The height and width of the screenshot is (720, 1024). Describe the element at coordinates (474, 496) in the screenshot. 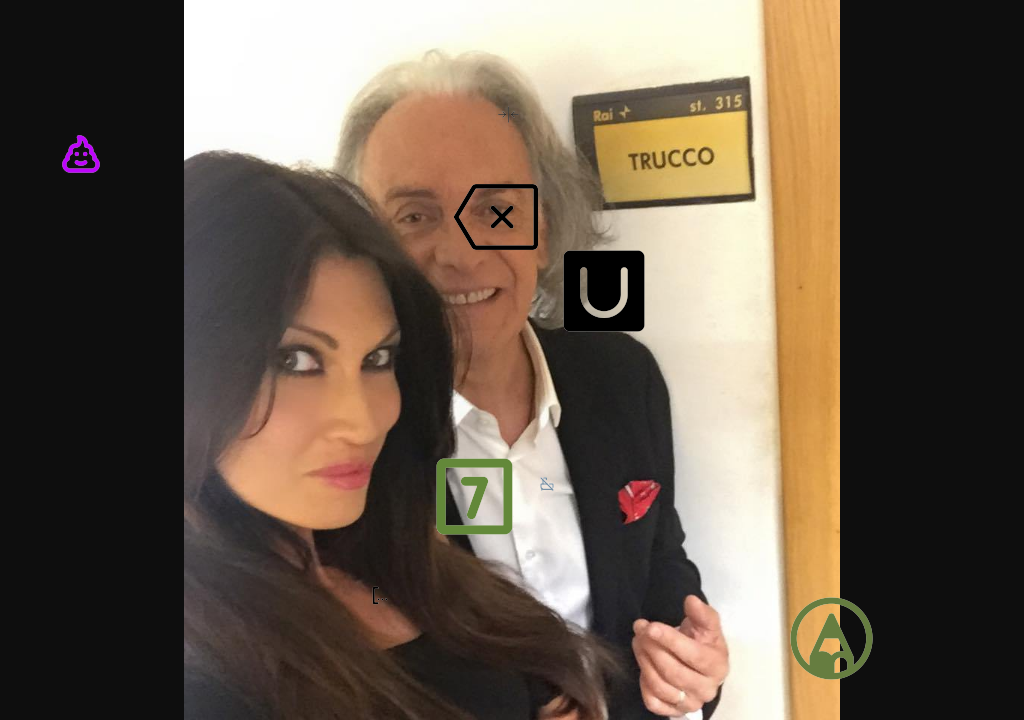

I see `select or input the number seven` at that location.